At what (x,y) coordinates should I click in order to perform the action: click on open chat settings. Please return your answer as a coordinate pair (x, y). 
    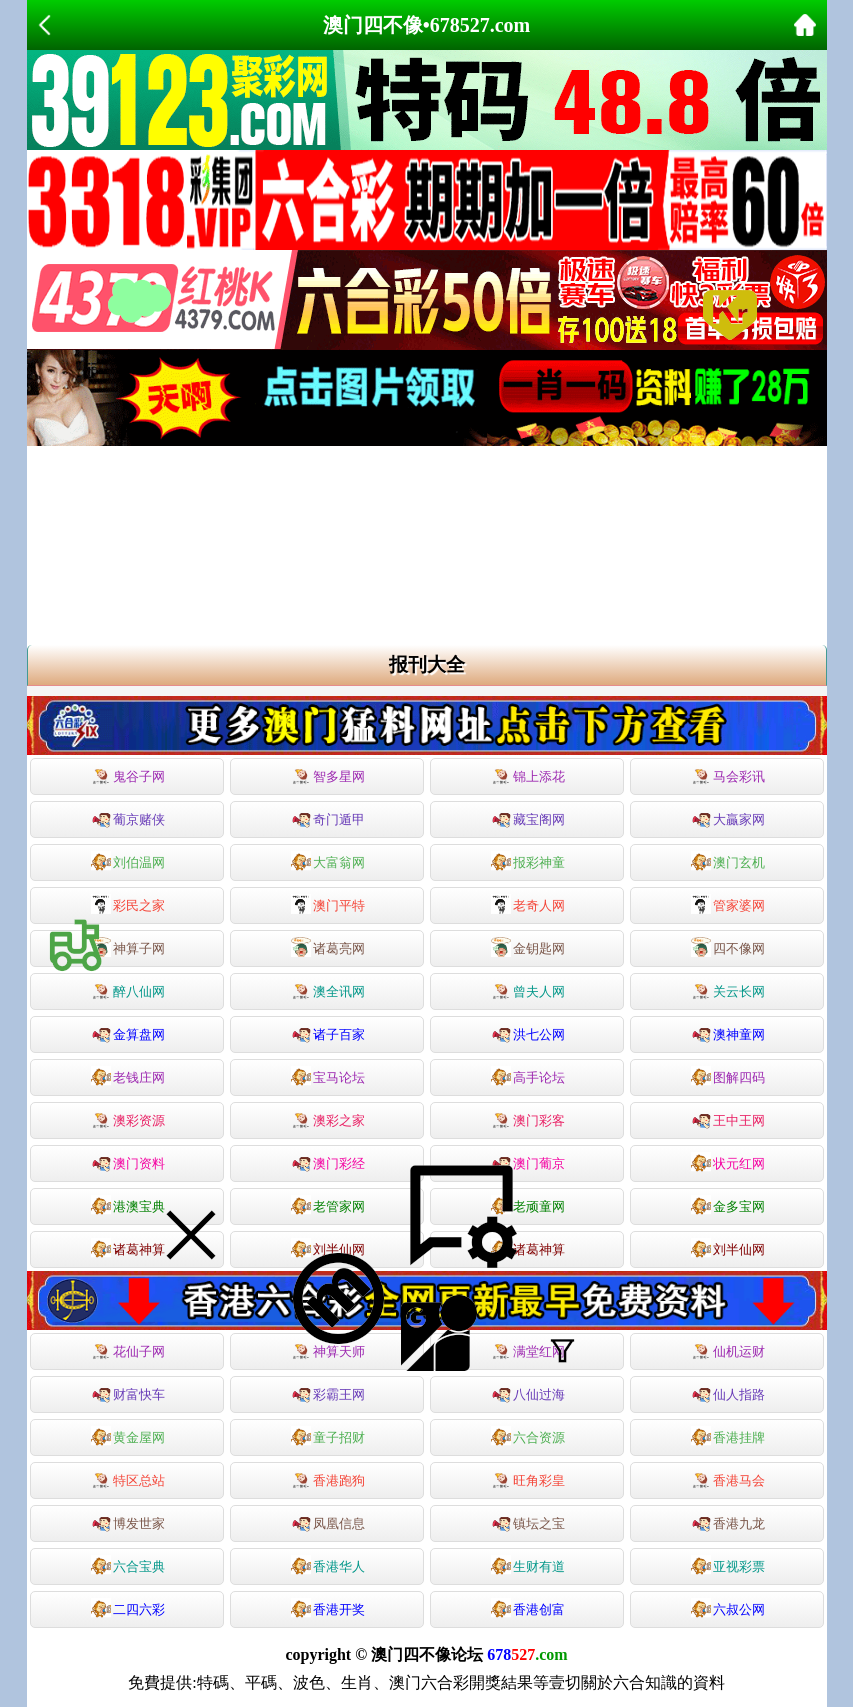
    Looking at the image, I should click on (461, 1211).